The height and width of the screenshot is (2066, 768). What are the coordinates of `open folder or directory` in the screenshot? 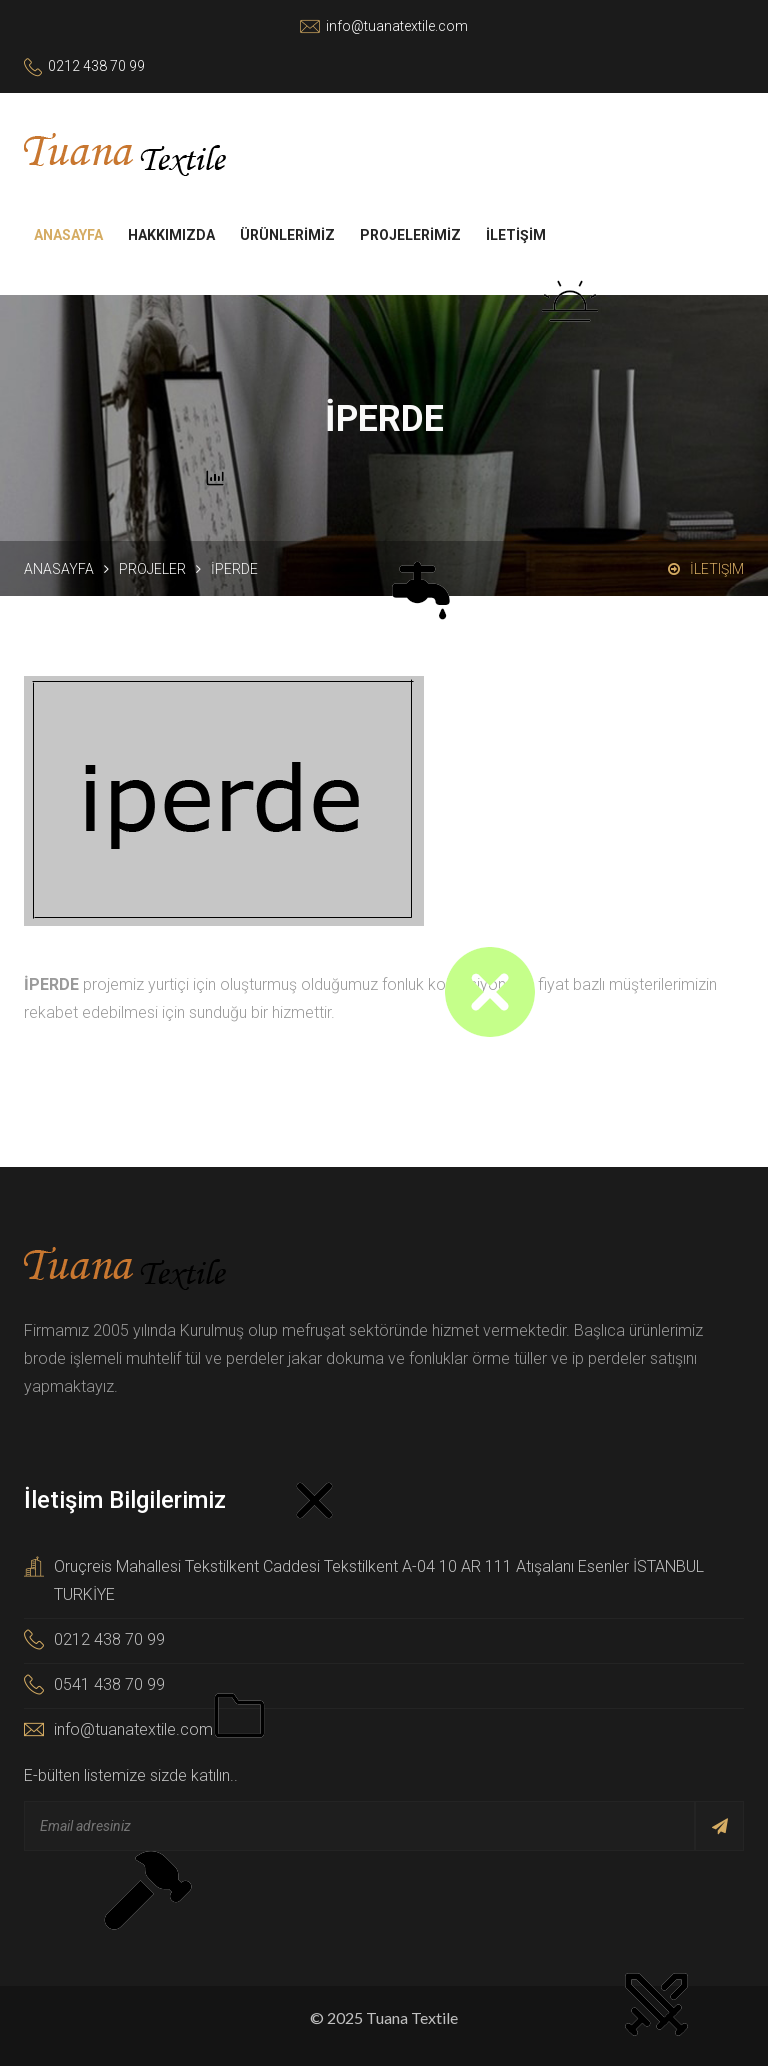 It's located at (239, 1715).